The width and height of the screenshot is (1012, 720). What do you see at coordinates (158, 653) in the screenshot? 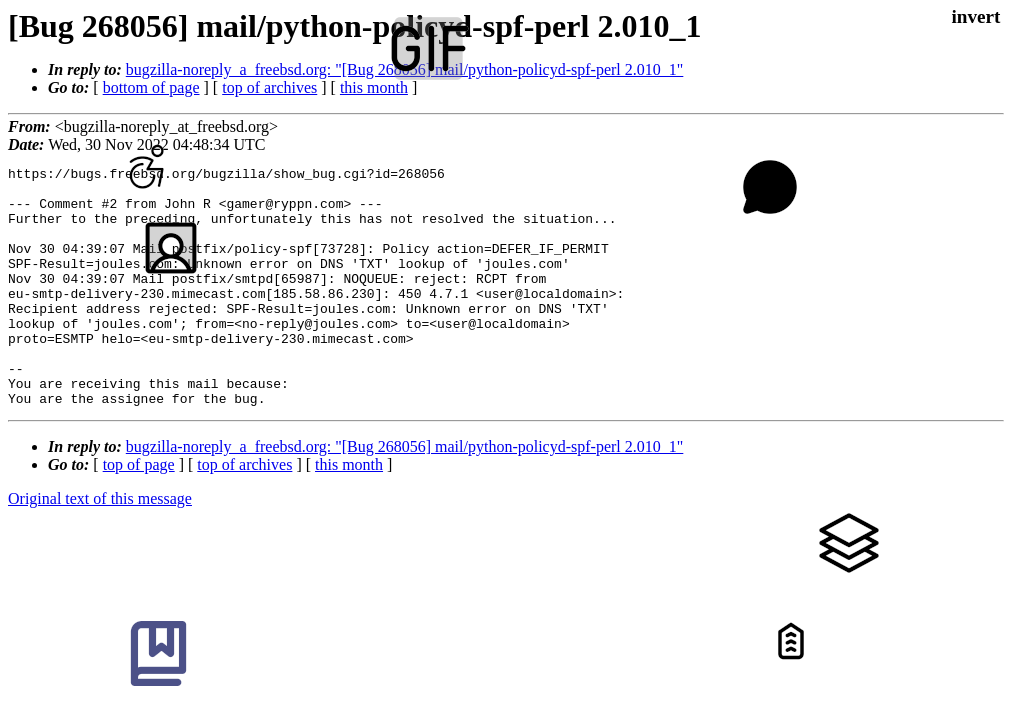
I see `access your bookmarked reading list` at bounding box center [158, 653].